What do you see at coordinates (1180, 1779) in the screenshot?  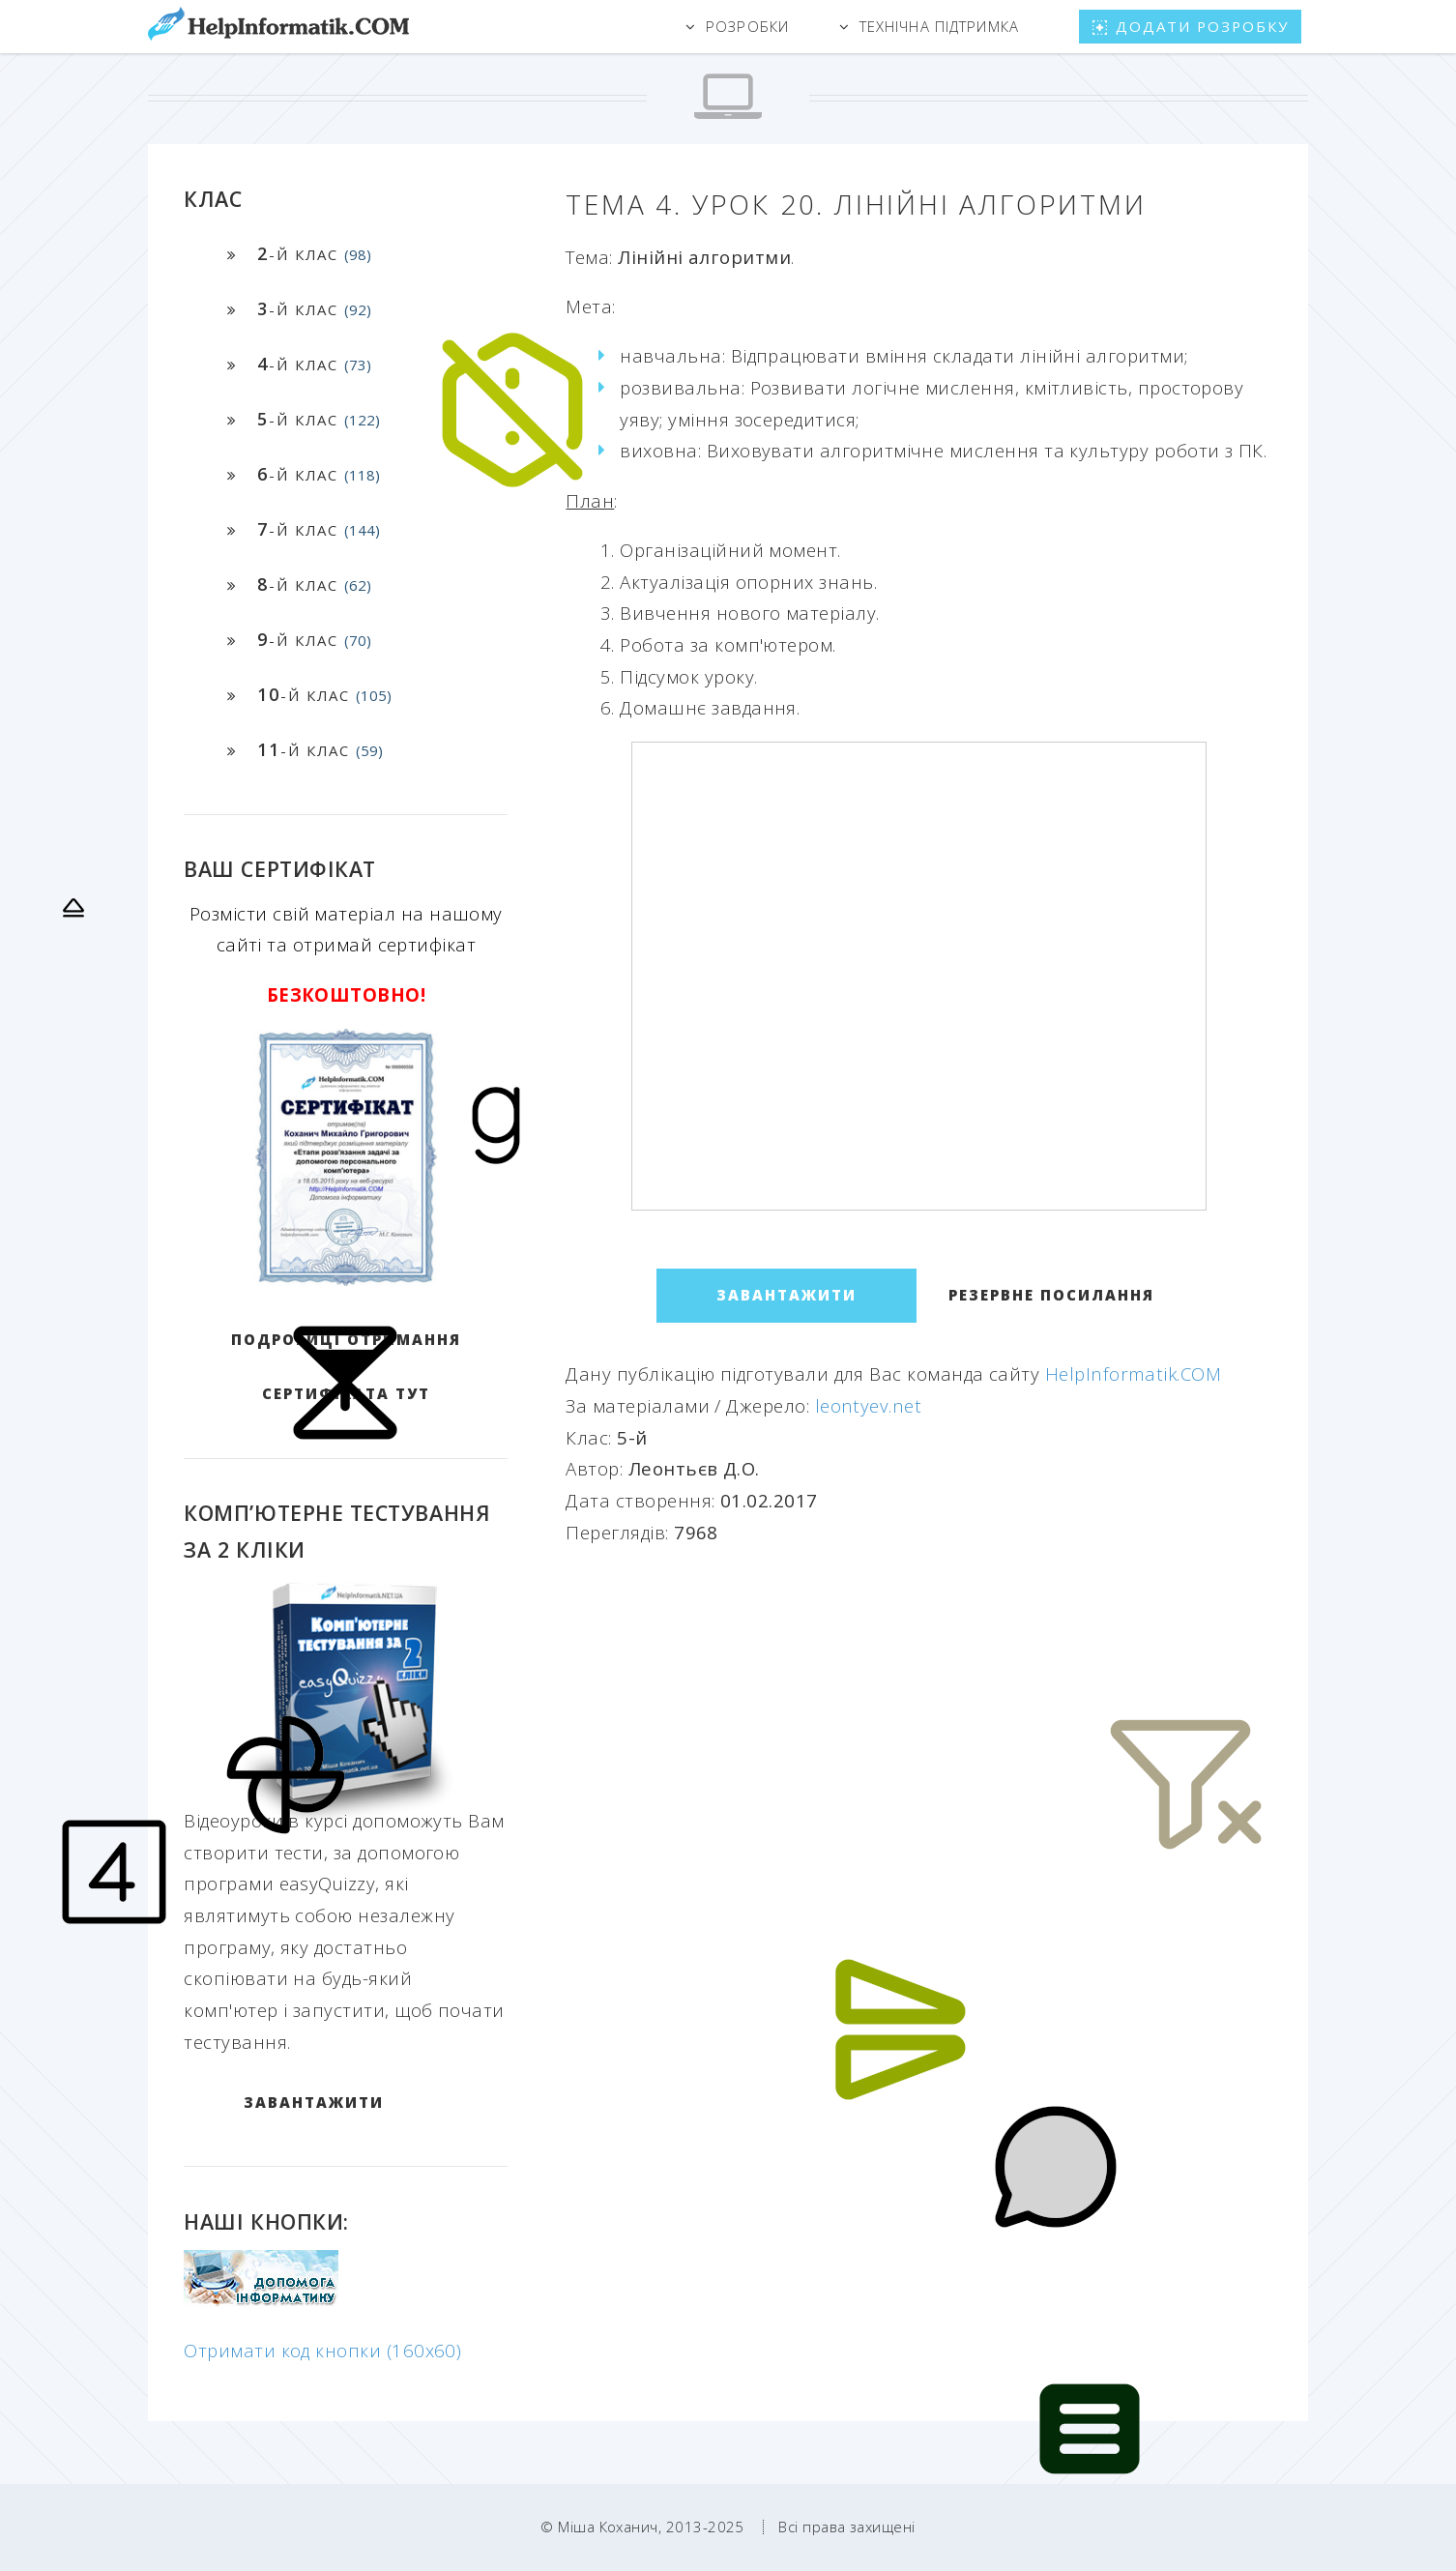 I see `clear all active filters` at bounding box center [1180, 1779].